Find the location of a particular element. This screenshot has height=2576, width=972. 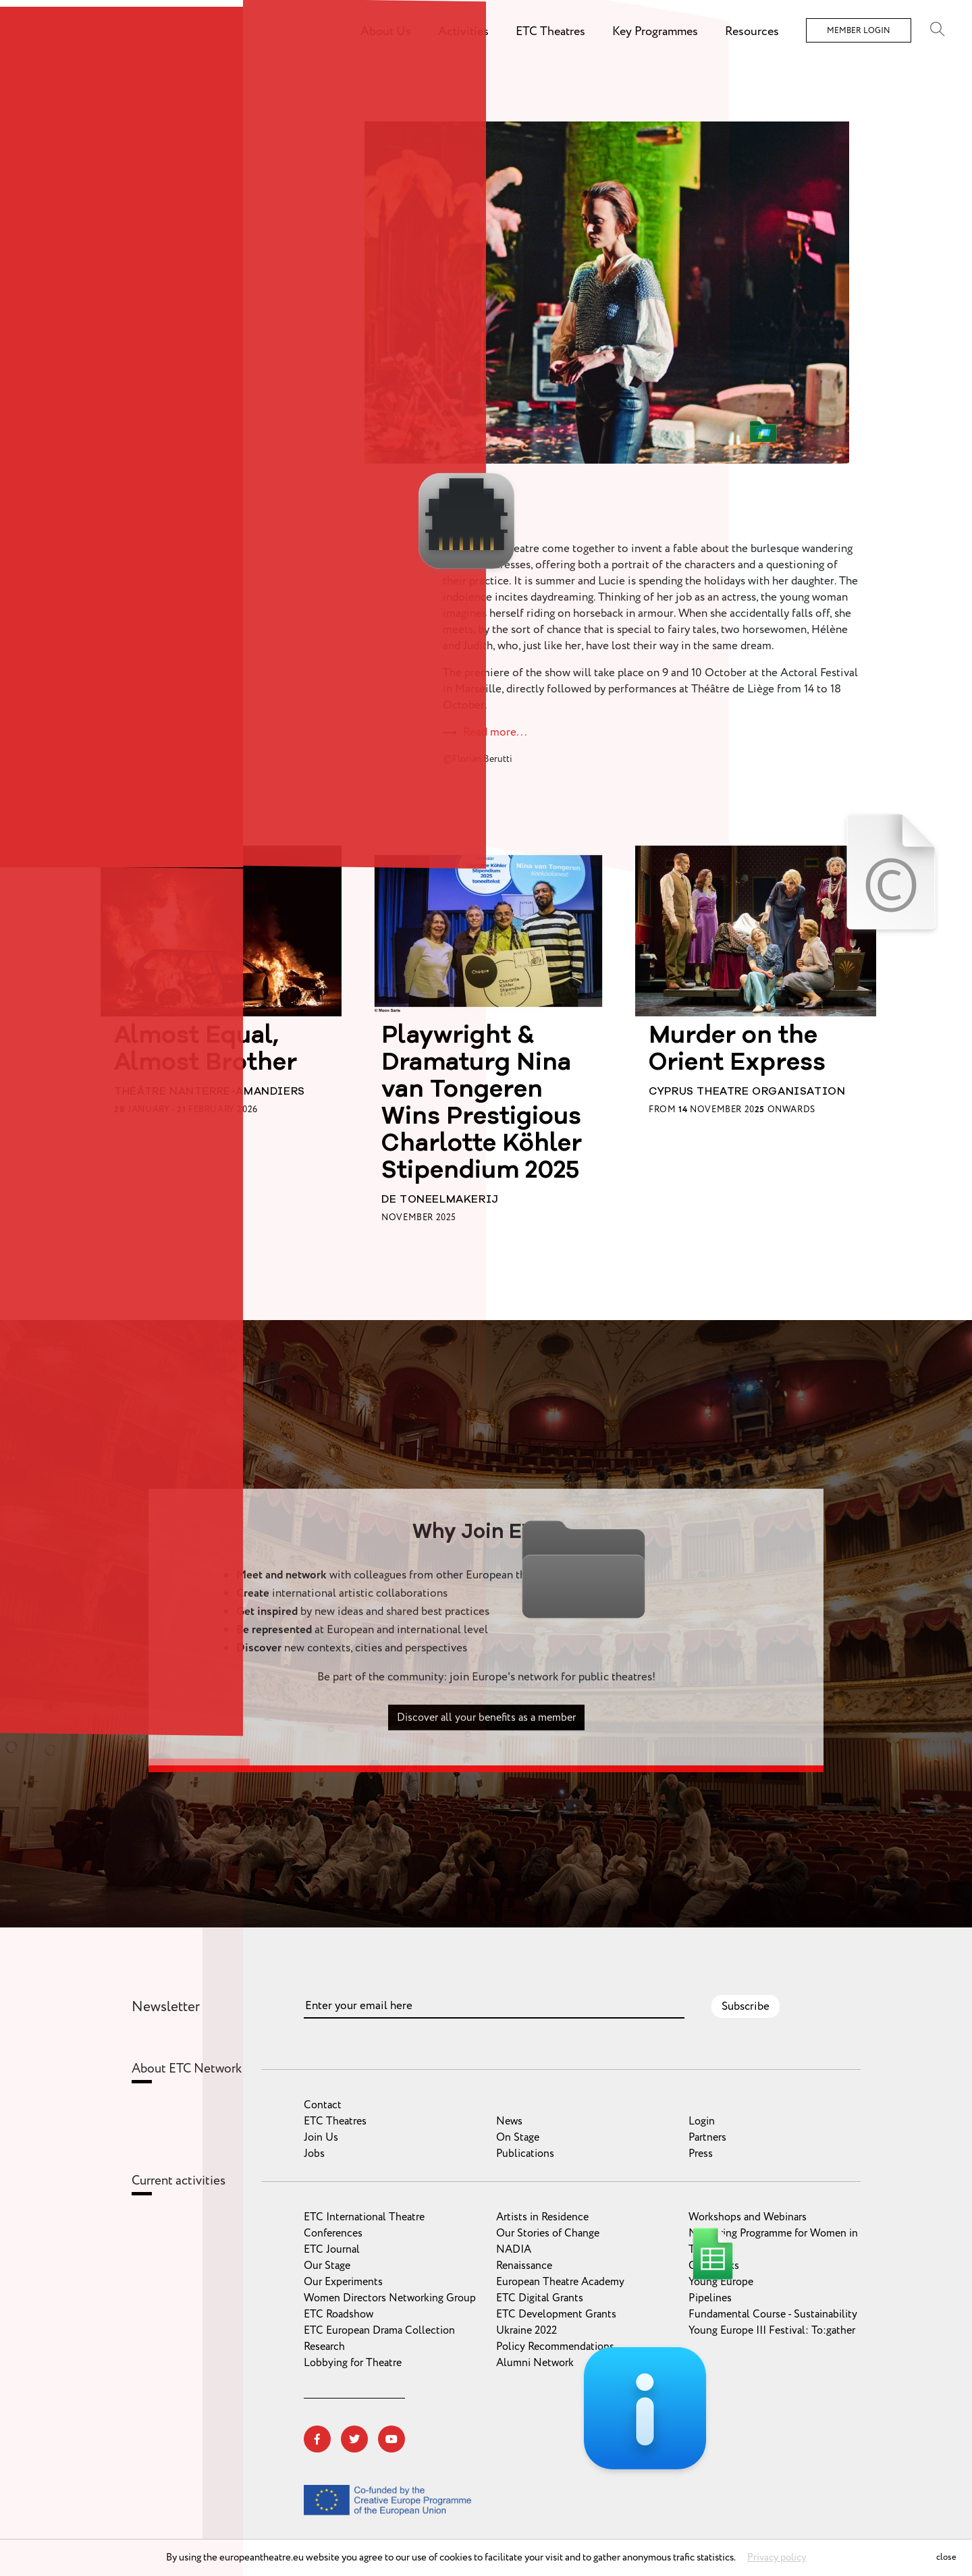

view user profile information is located at coordinates (645, 2408).